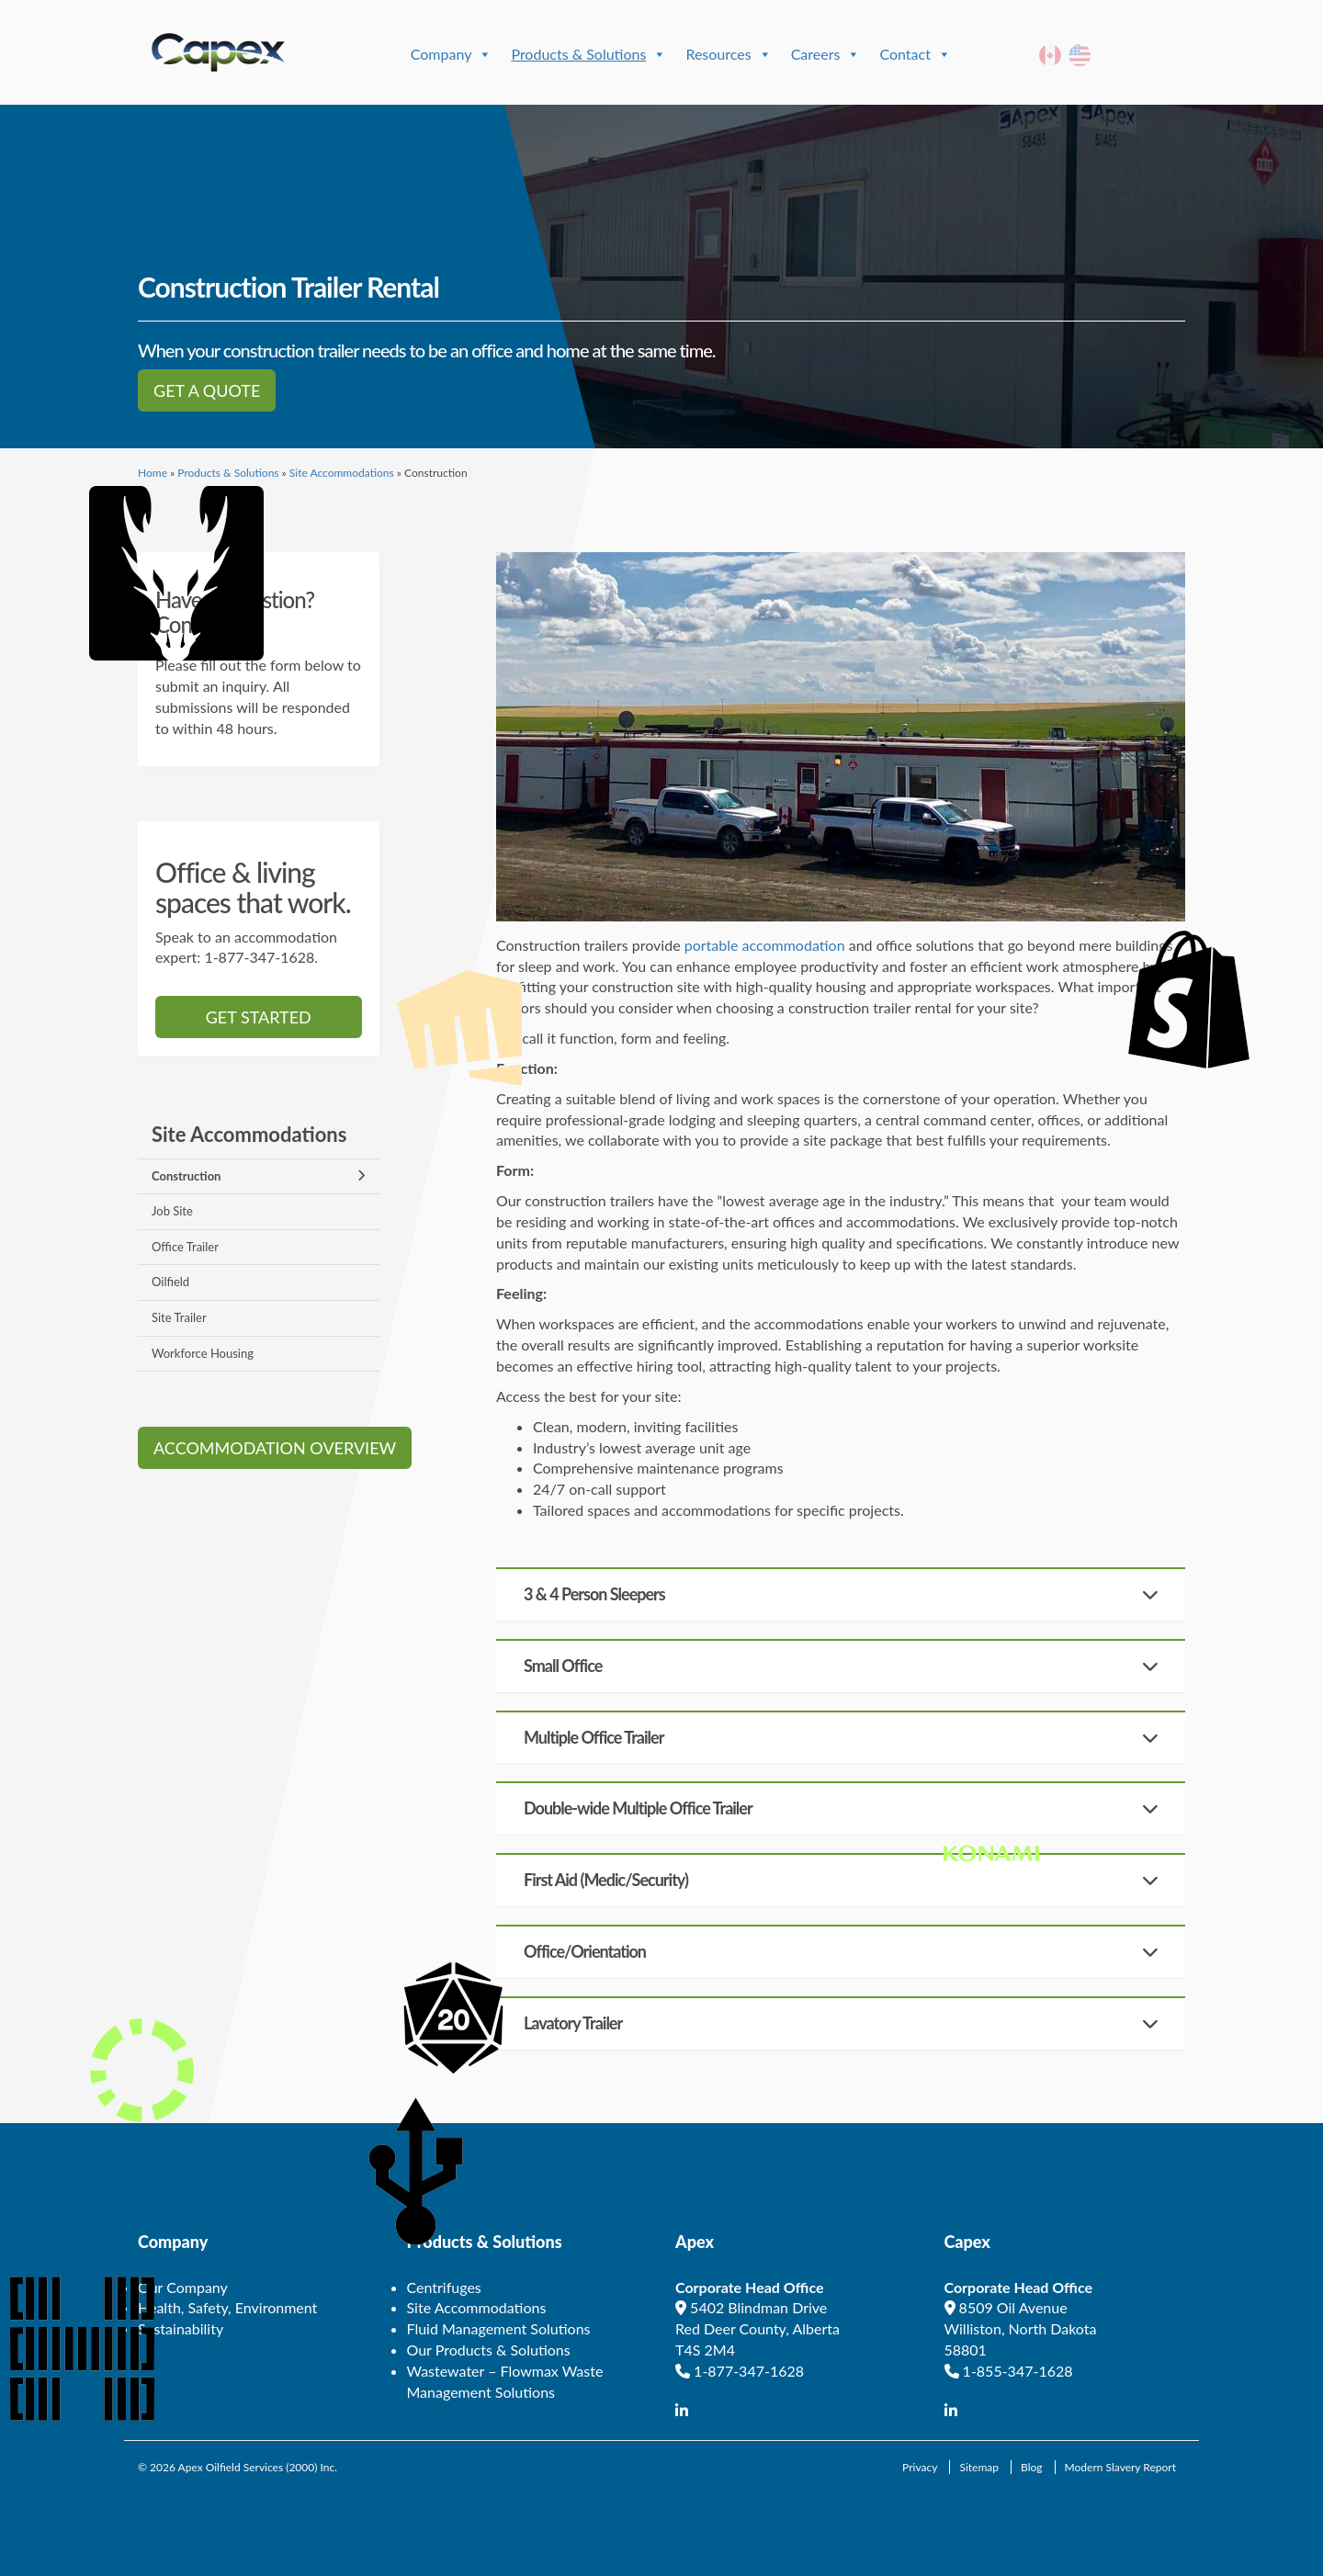 The height and width of the screenshot is (2576, 1323). What do you see at coordinates (459, 1028) in the screenshot?
I see `riot games logo` at bounding box center [459, 1028].